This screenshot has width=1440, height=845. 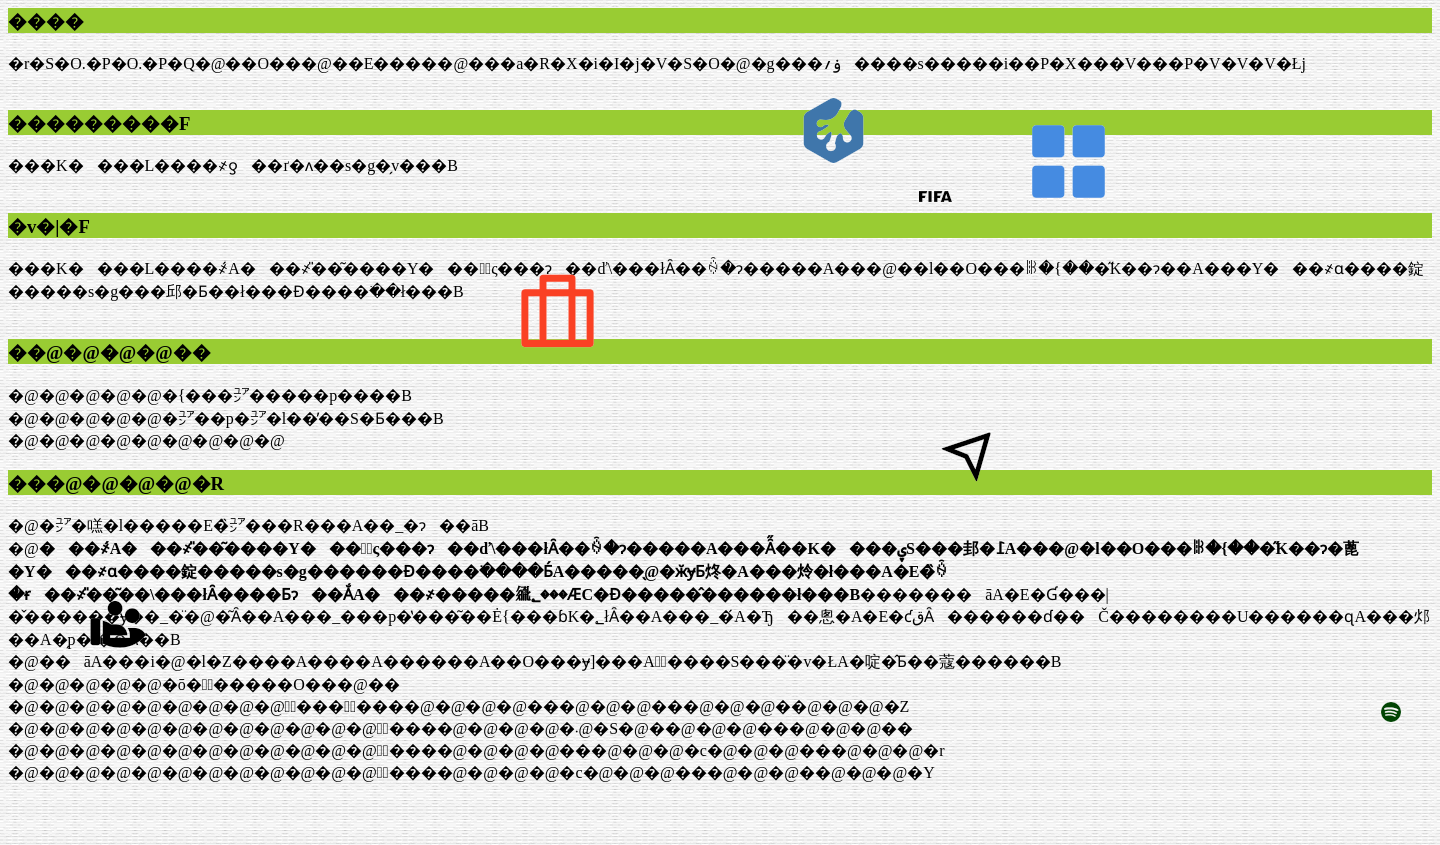 What do you see at coordinates (1391, 712) in the screenshot?
I see `open Spotify` at bounding box center [1391, 712].